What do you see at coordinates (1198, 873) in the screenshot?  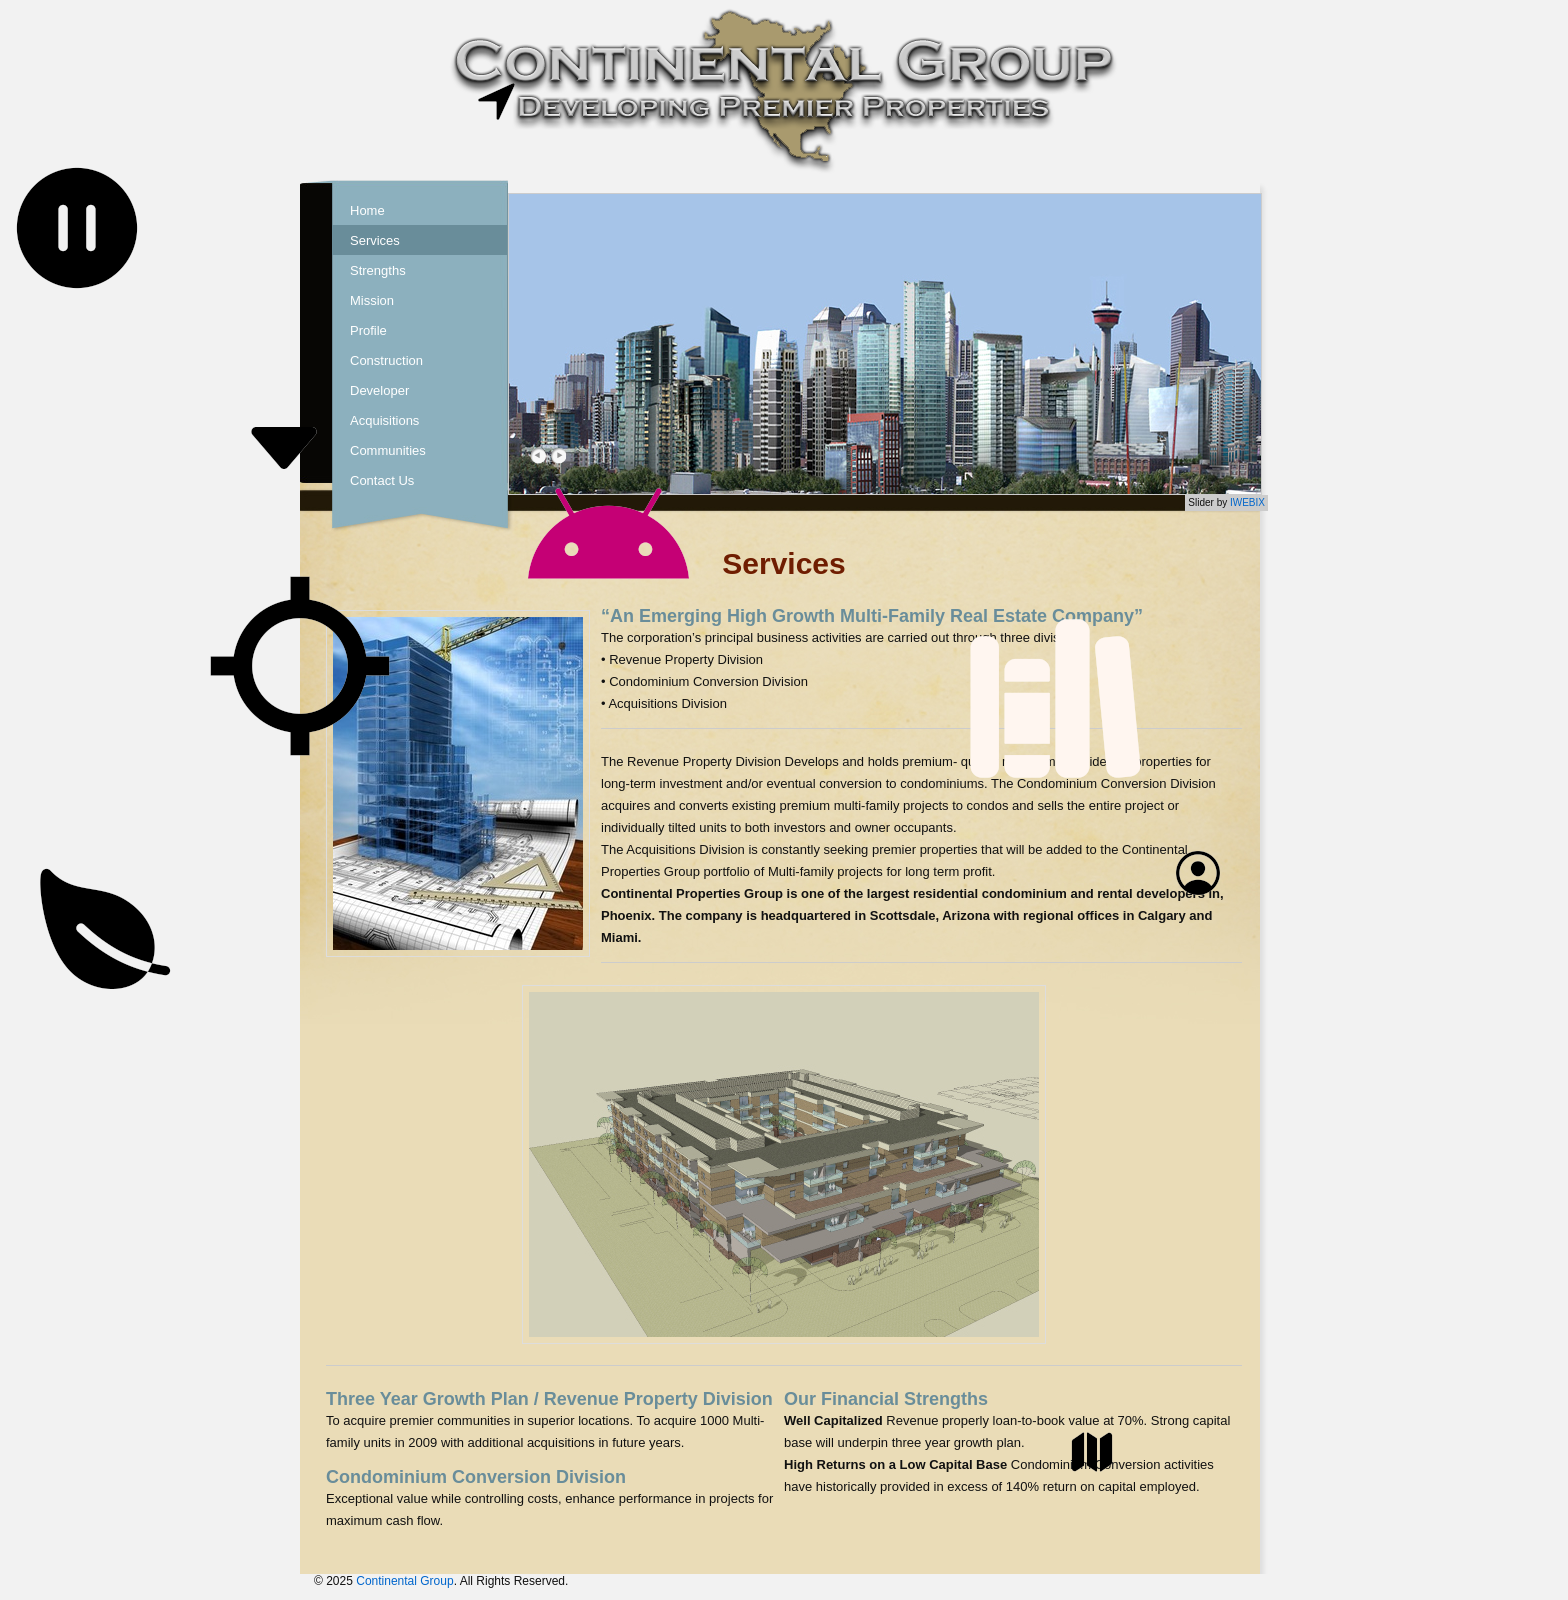 I see `access your user profile` at bounding box center [1198, 873].